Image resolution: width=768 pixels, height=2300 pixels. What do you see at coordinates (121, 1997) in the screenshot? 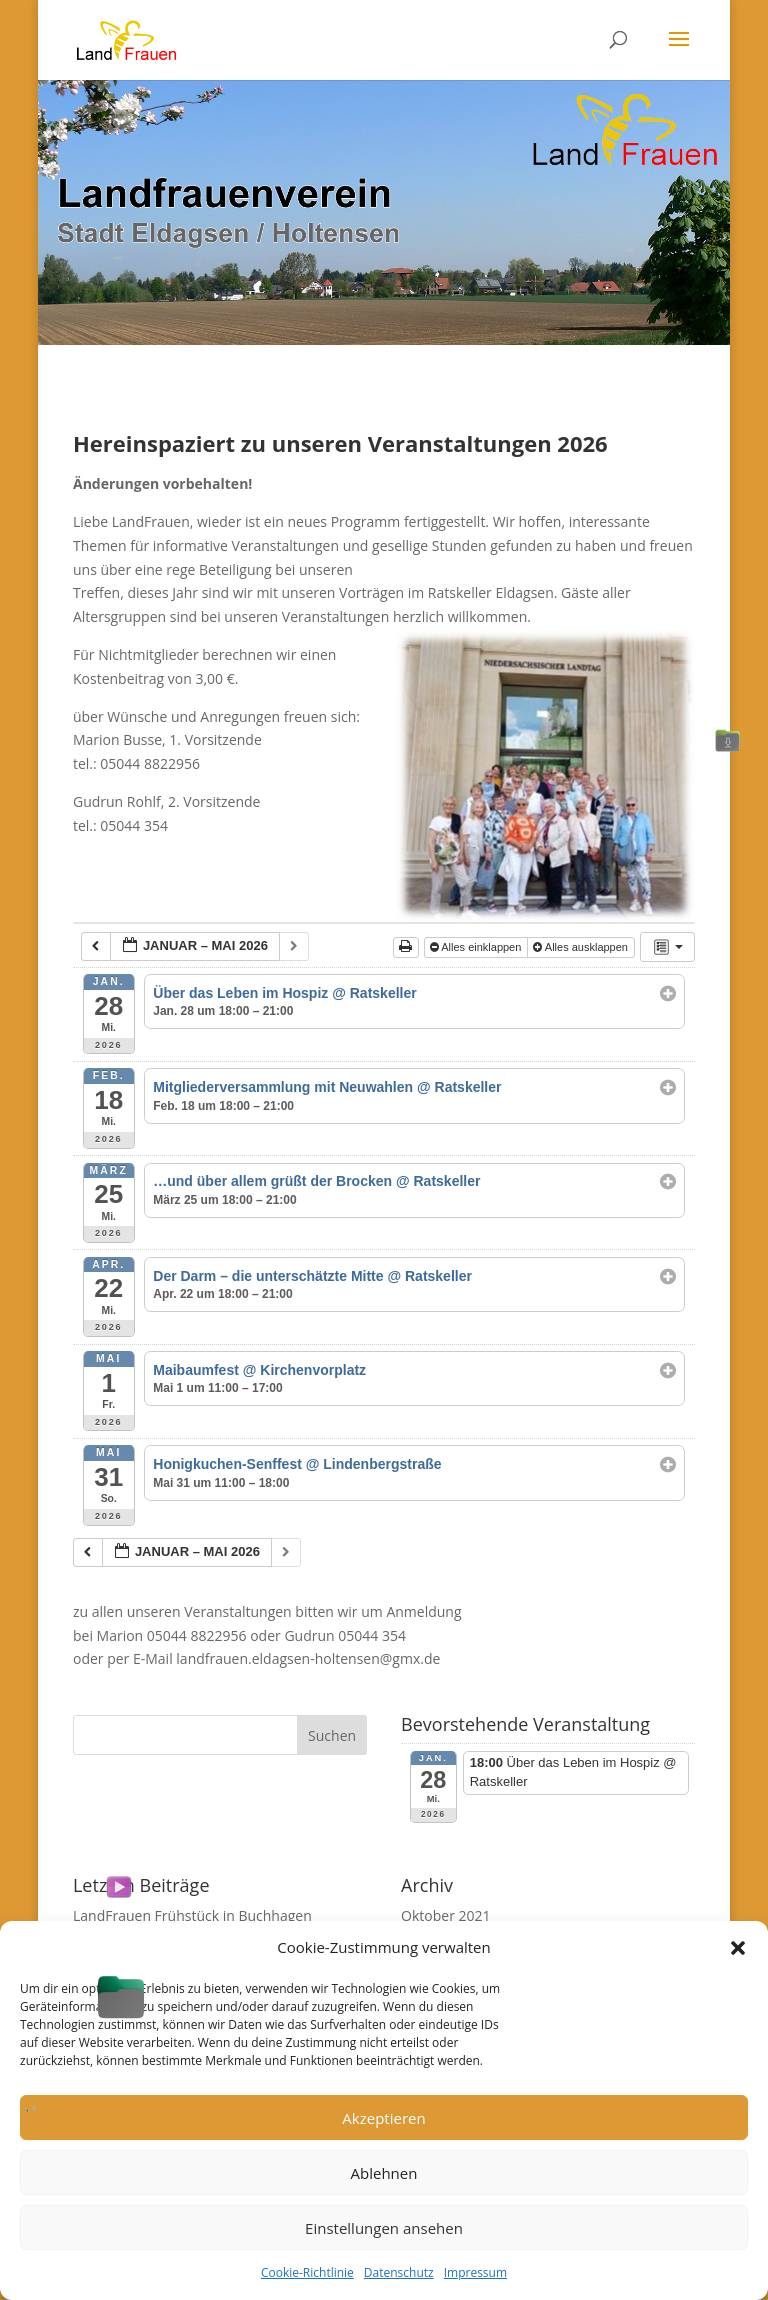
I see `indicates a folder is ready to accept a dropped file` at bounding box center [121, 1997].